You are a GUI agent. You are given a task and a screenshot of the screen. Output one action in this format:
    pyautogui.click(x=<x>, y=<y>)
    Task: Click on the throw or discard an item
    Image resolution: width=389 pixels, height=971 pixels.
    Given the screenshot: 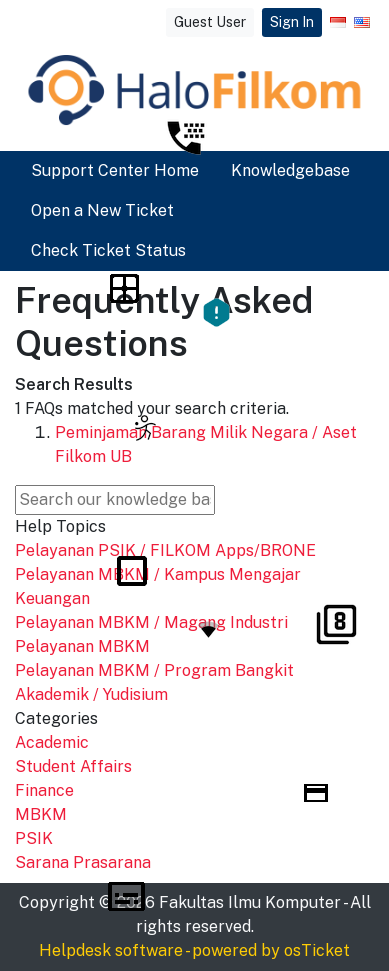 What is the action you would take?
    pyautogui.click(x=144, y=427)
    